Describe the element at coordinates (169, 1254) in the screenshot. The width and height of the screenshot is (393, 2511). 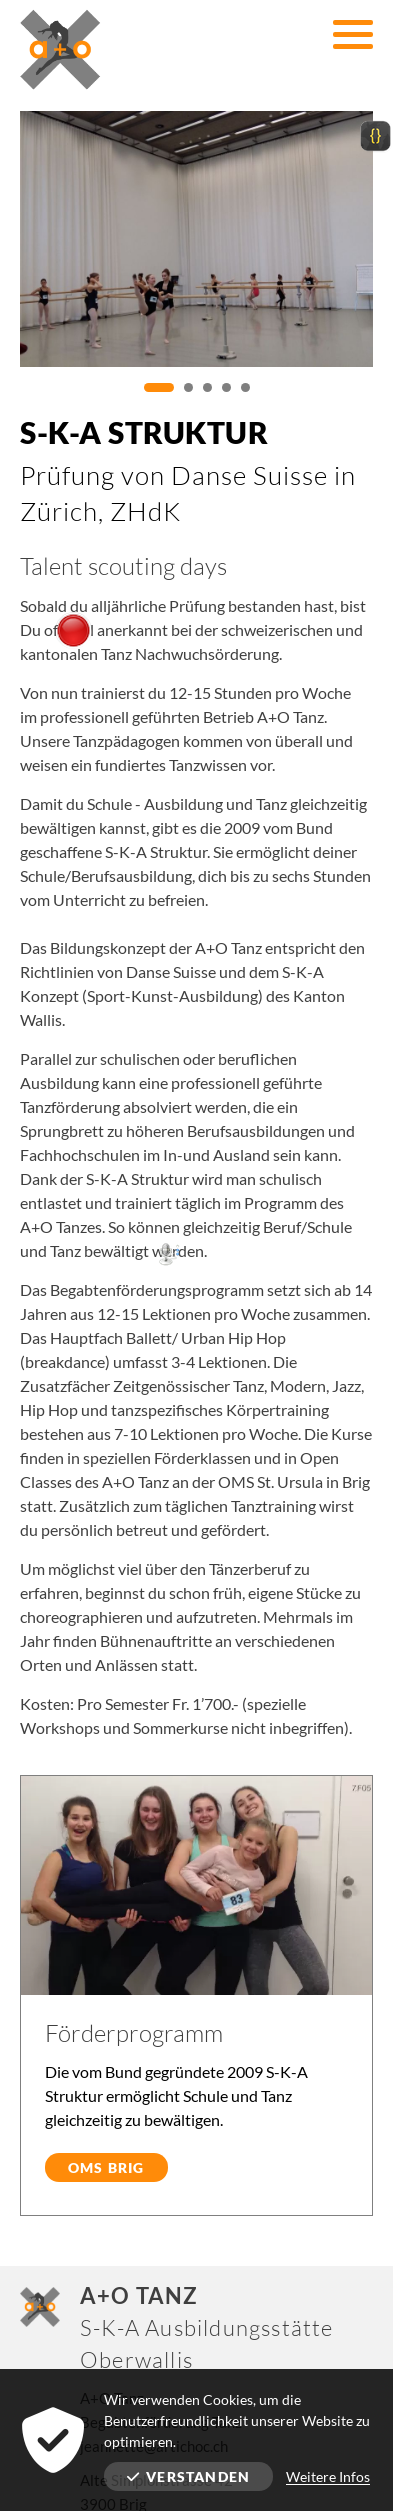
I see `microphone input at medium sensitivity level` at that location.